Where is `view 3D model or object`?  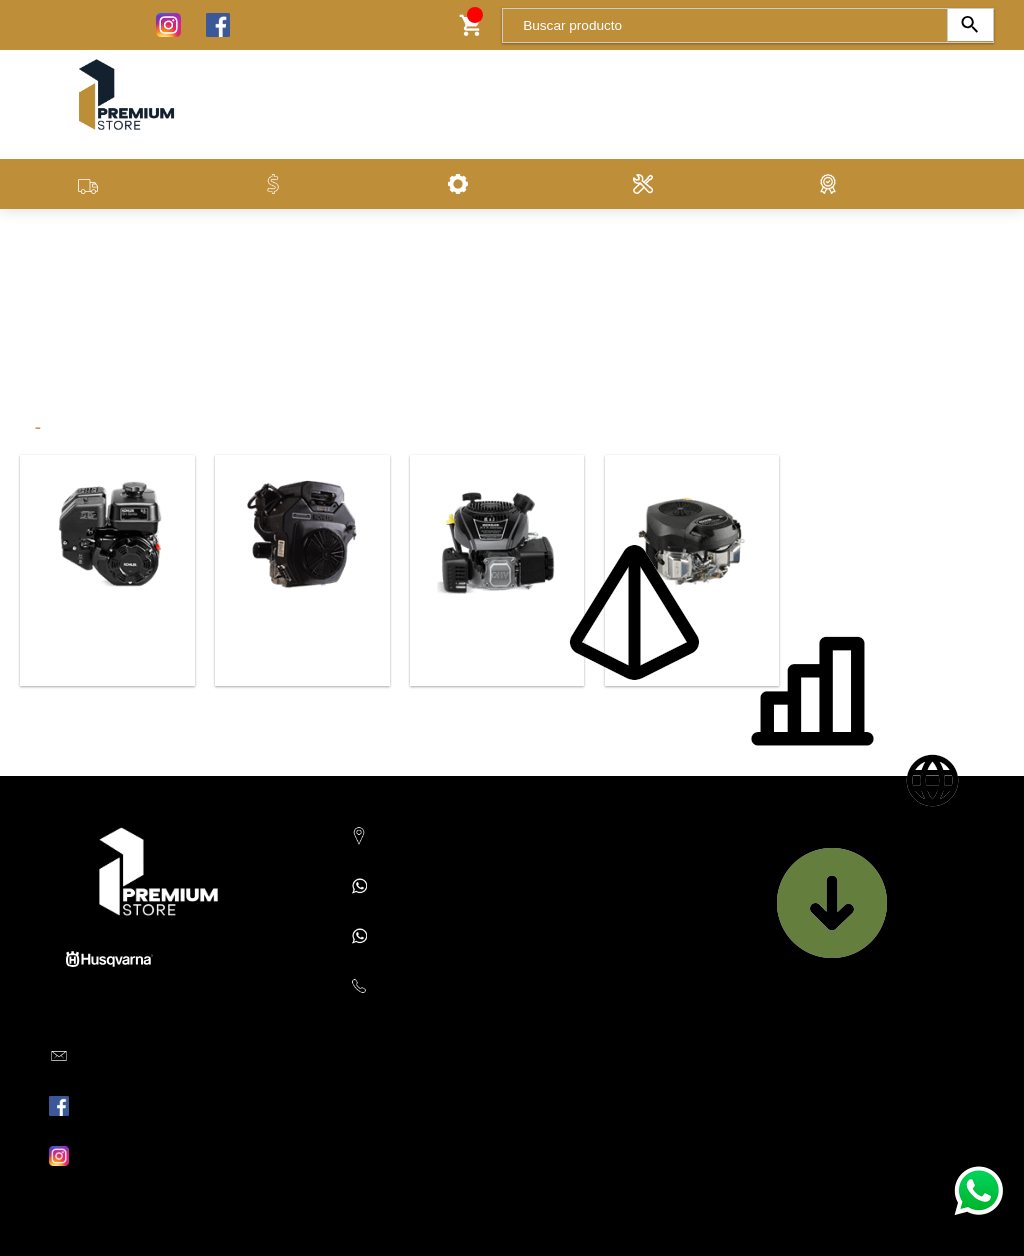 view 3D model or object is located at coordinates (634, 612).